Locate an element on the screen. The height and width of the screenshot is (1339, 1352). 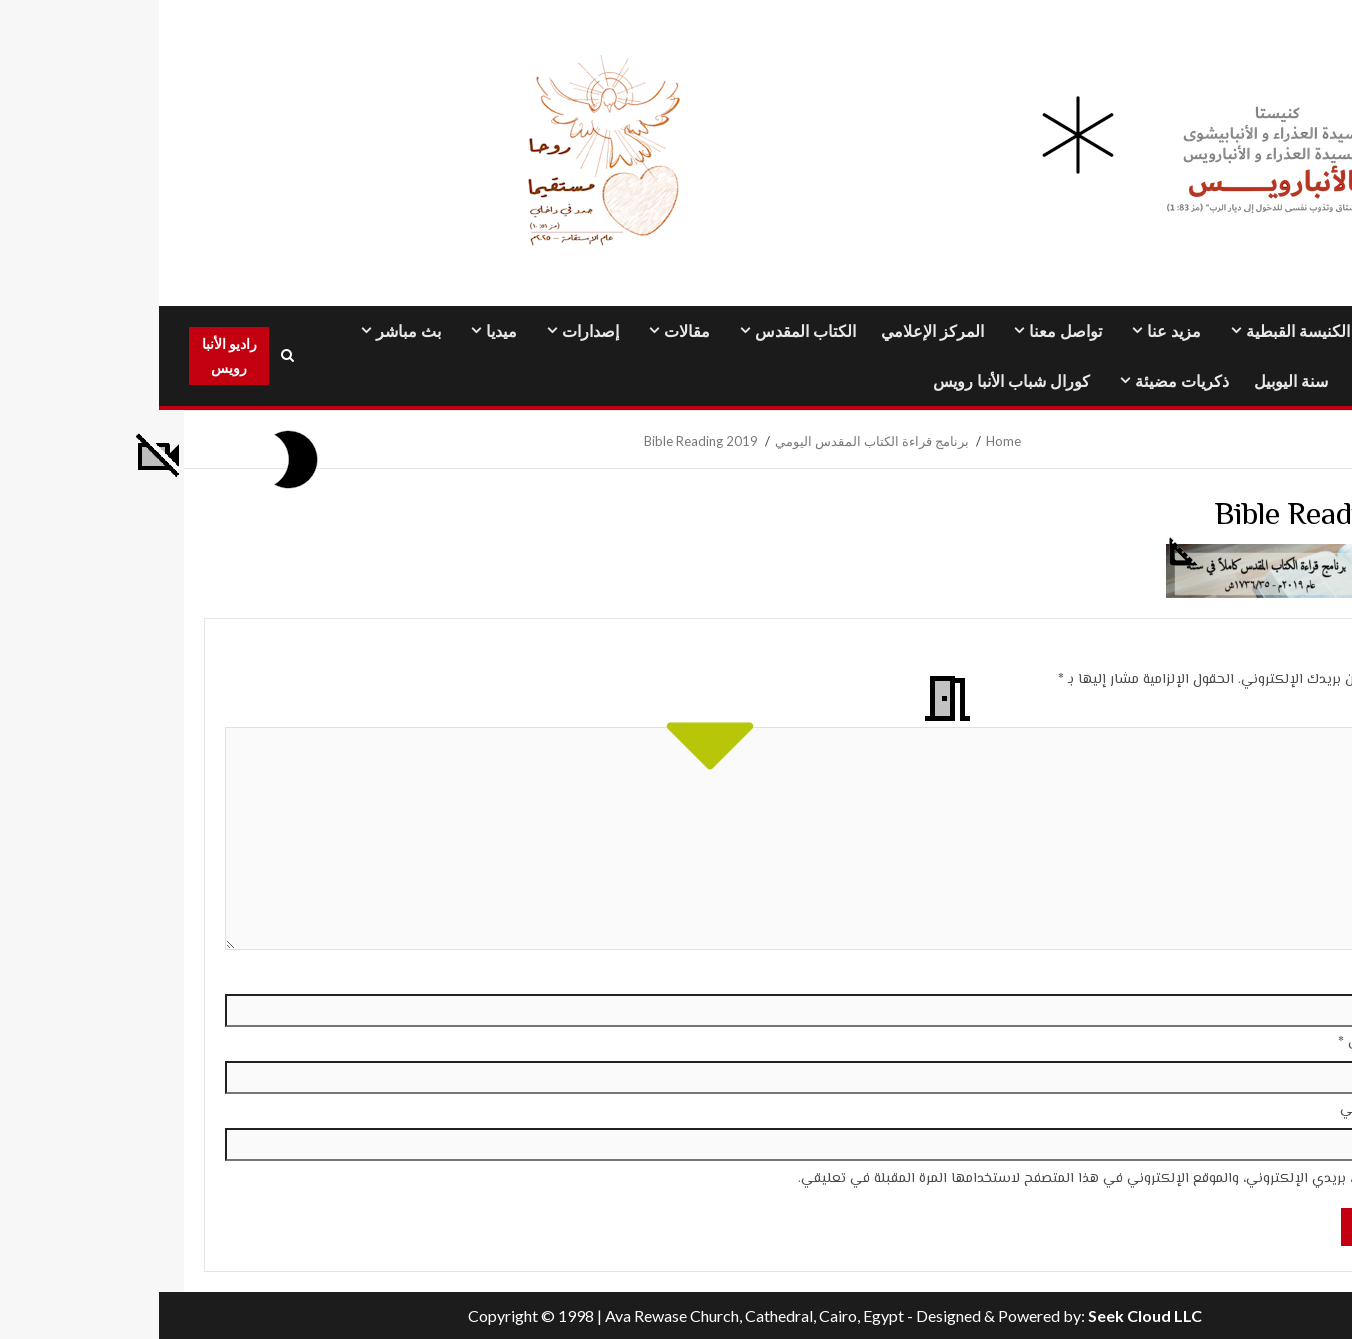
indicates a required field in a form is located at coordinates (1078, 135).